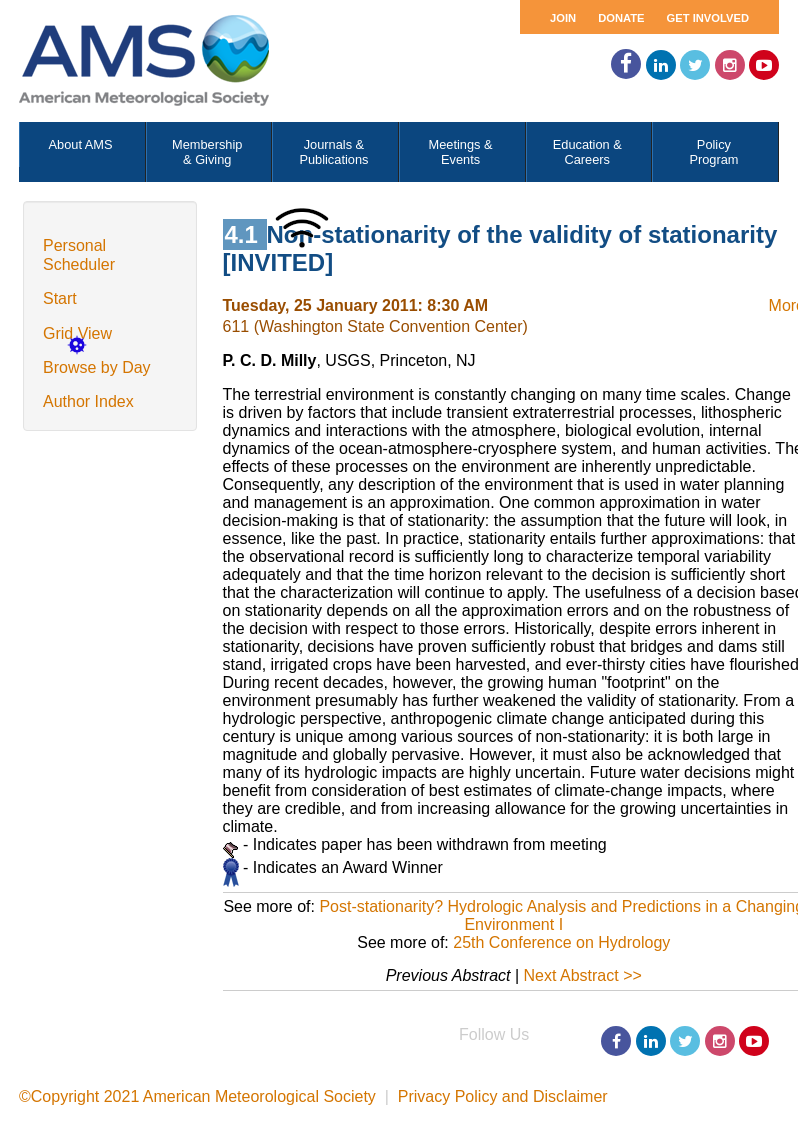 The height and width of the screenshot is (1140, 798). I want to click on indicates virus or malware detected, so click(77, 345).